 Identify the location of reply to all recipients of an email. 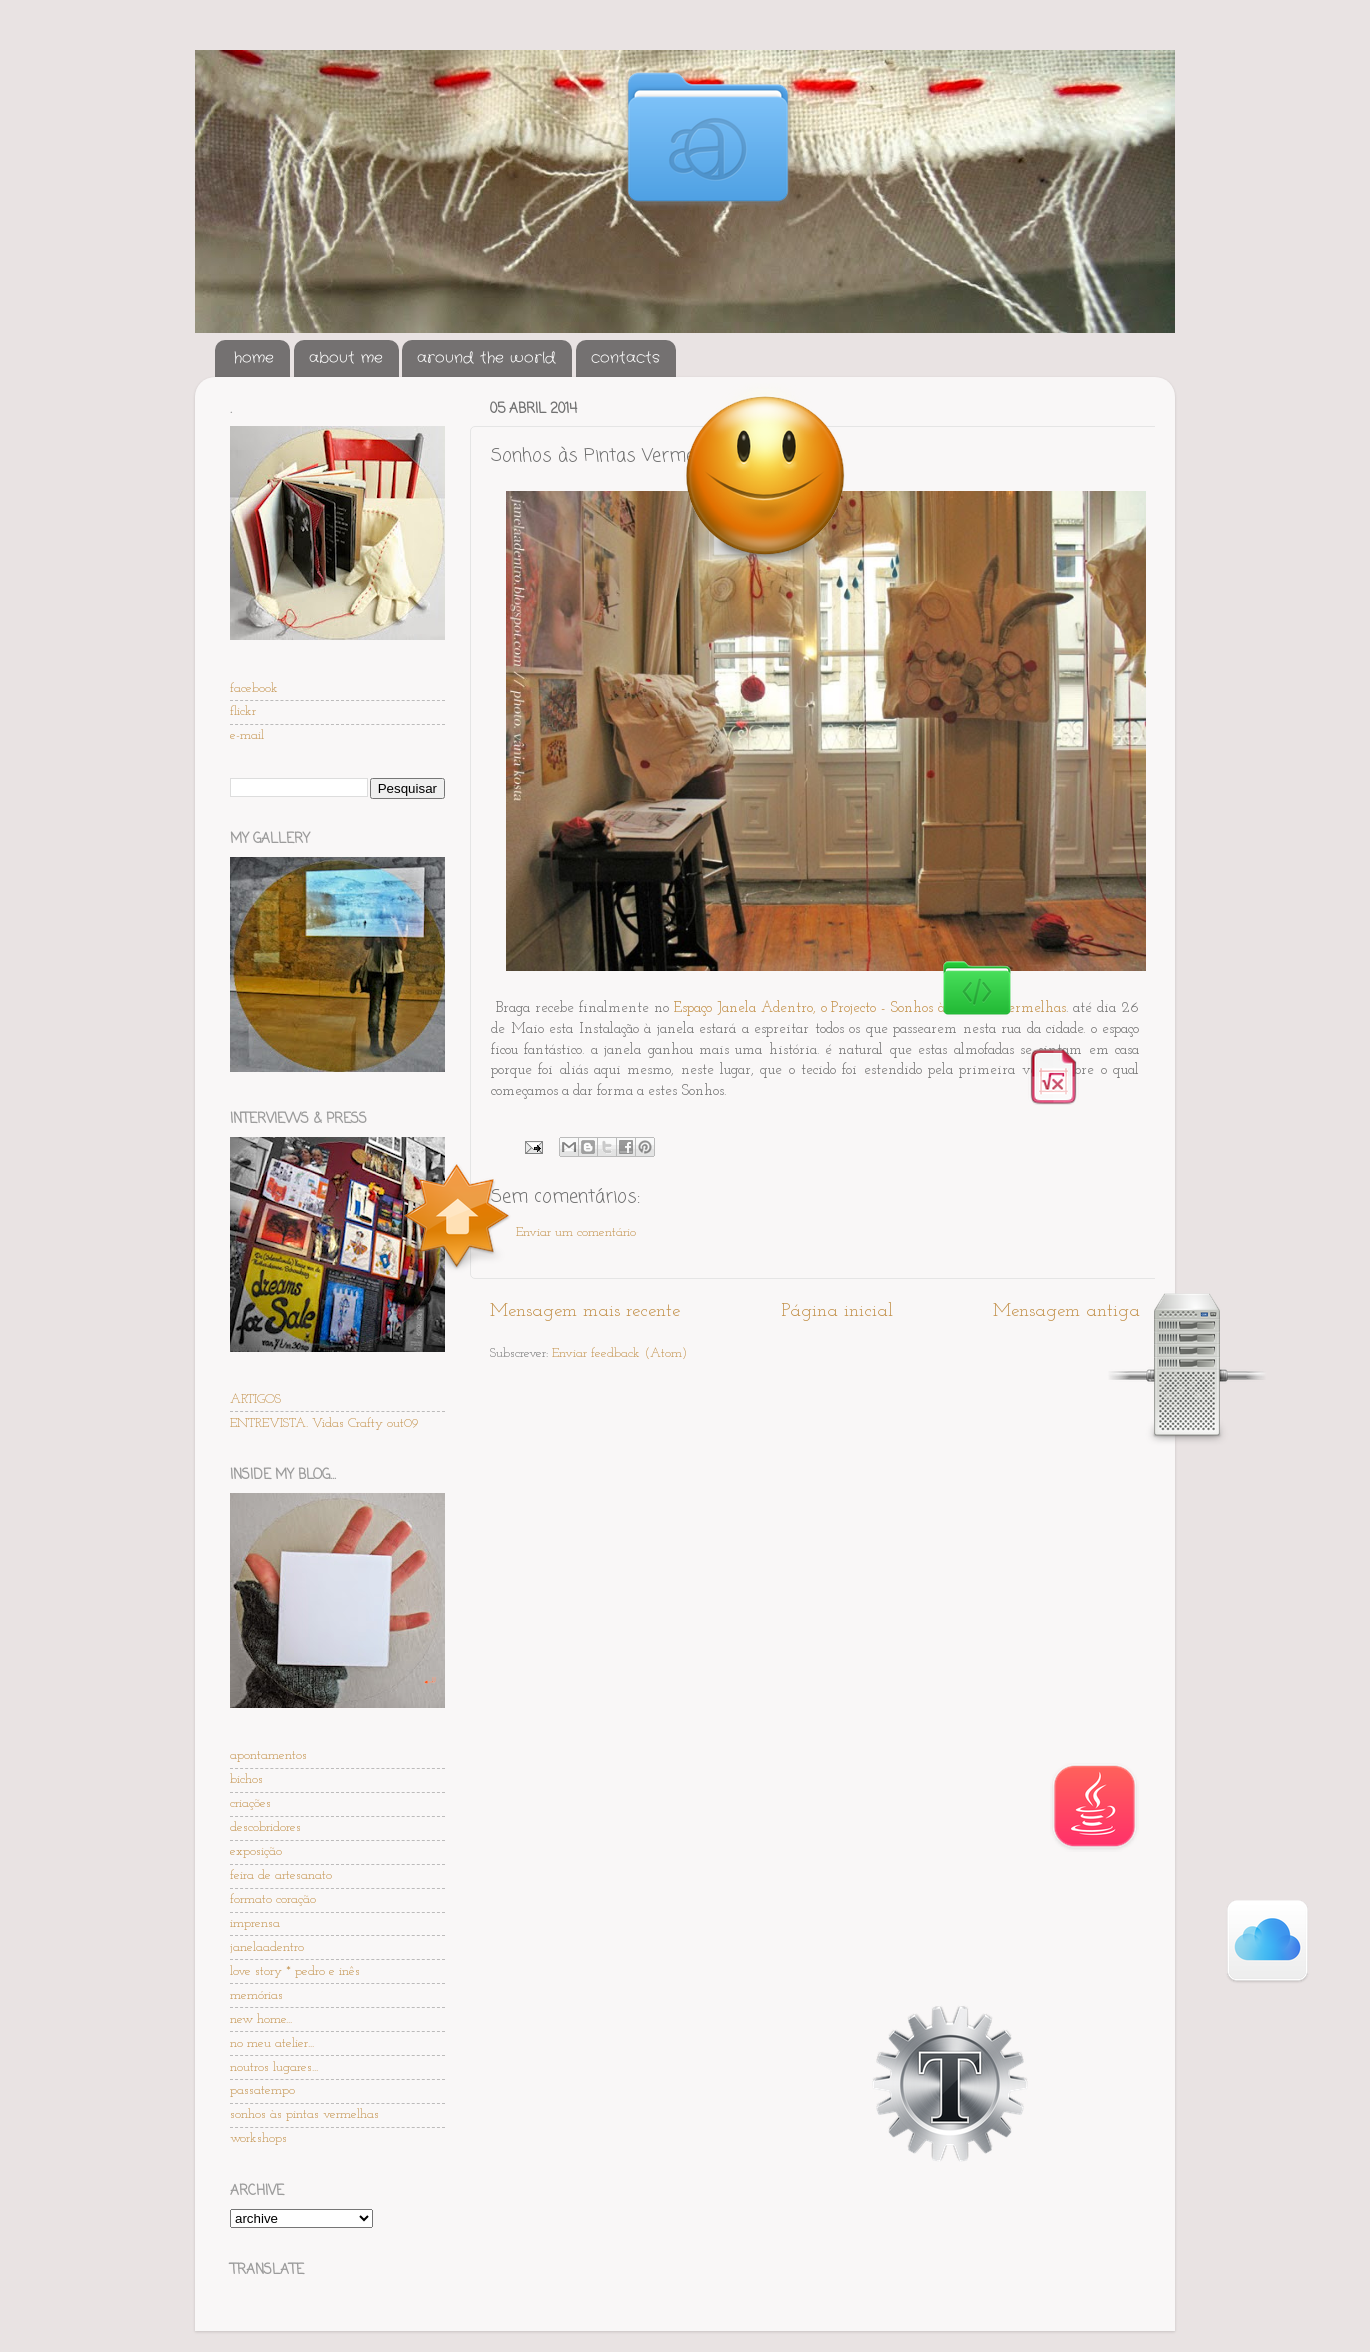
(429, 1680).